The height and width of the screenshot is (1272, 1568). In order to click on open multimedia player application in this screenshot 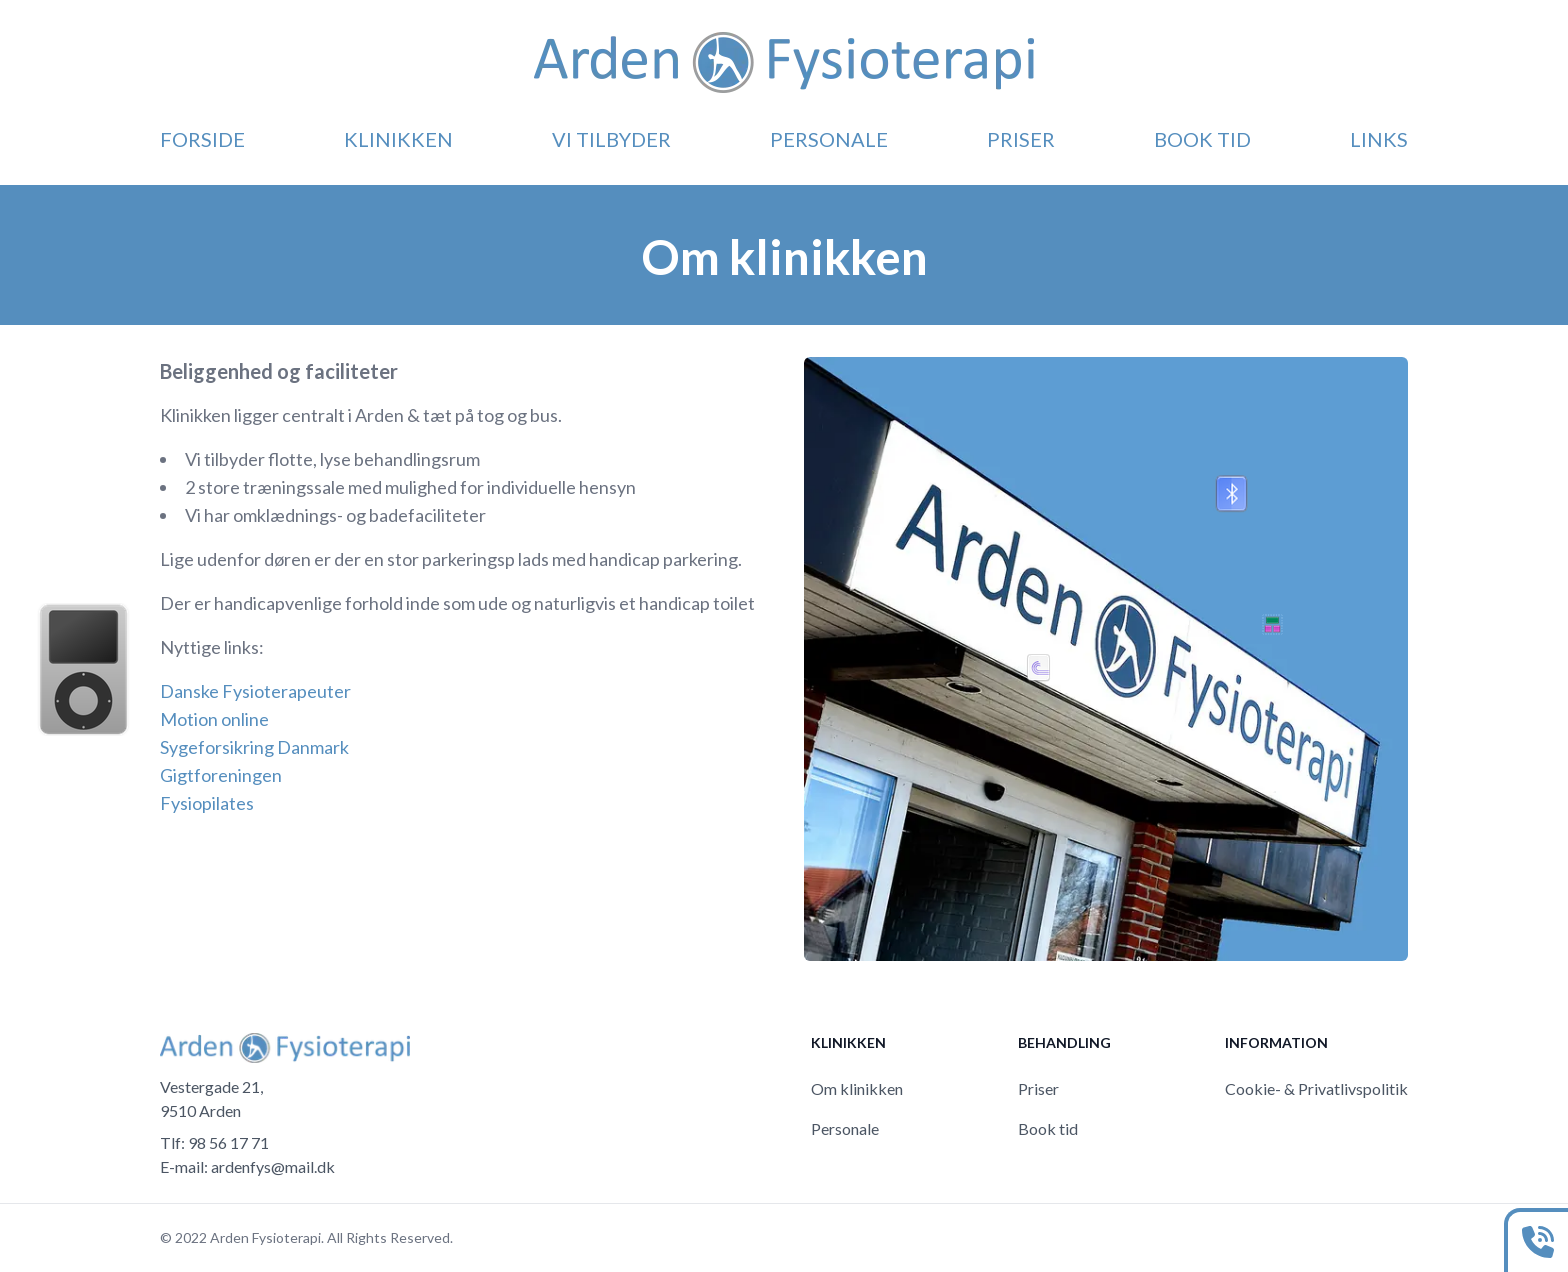, I will do `click(83, 669)`.